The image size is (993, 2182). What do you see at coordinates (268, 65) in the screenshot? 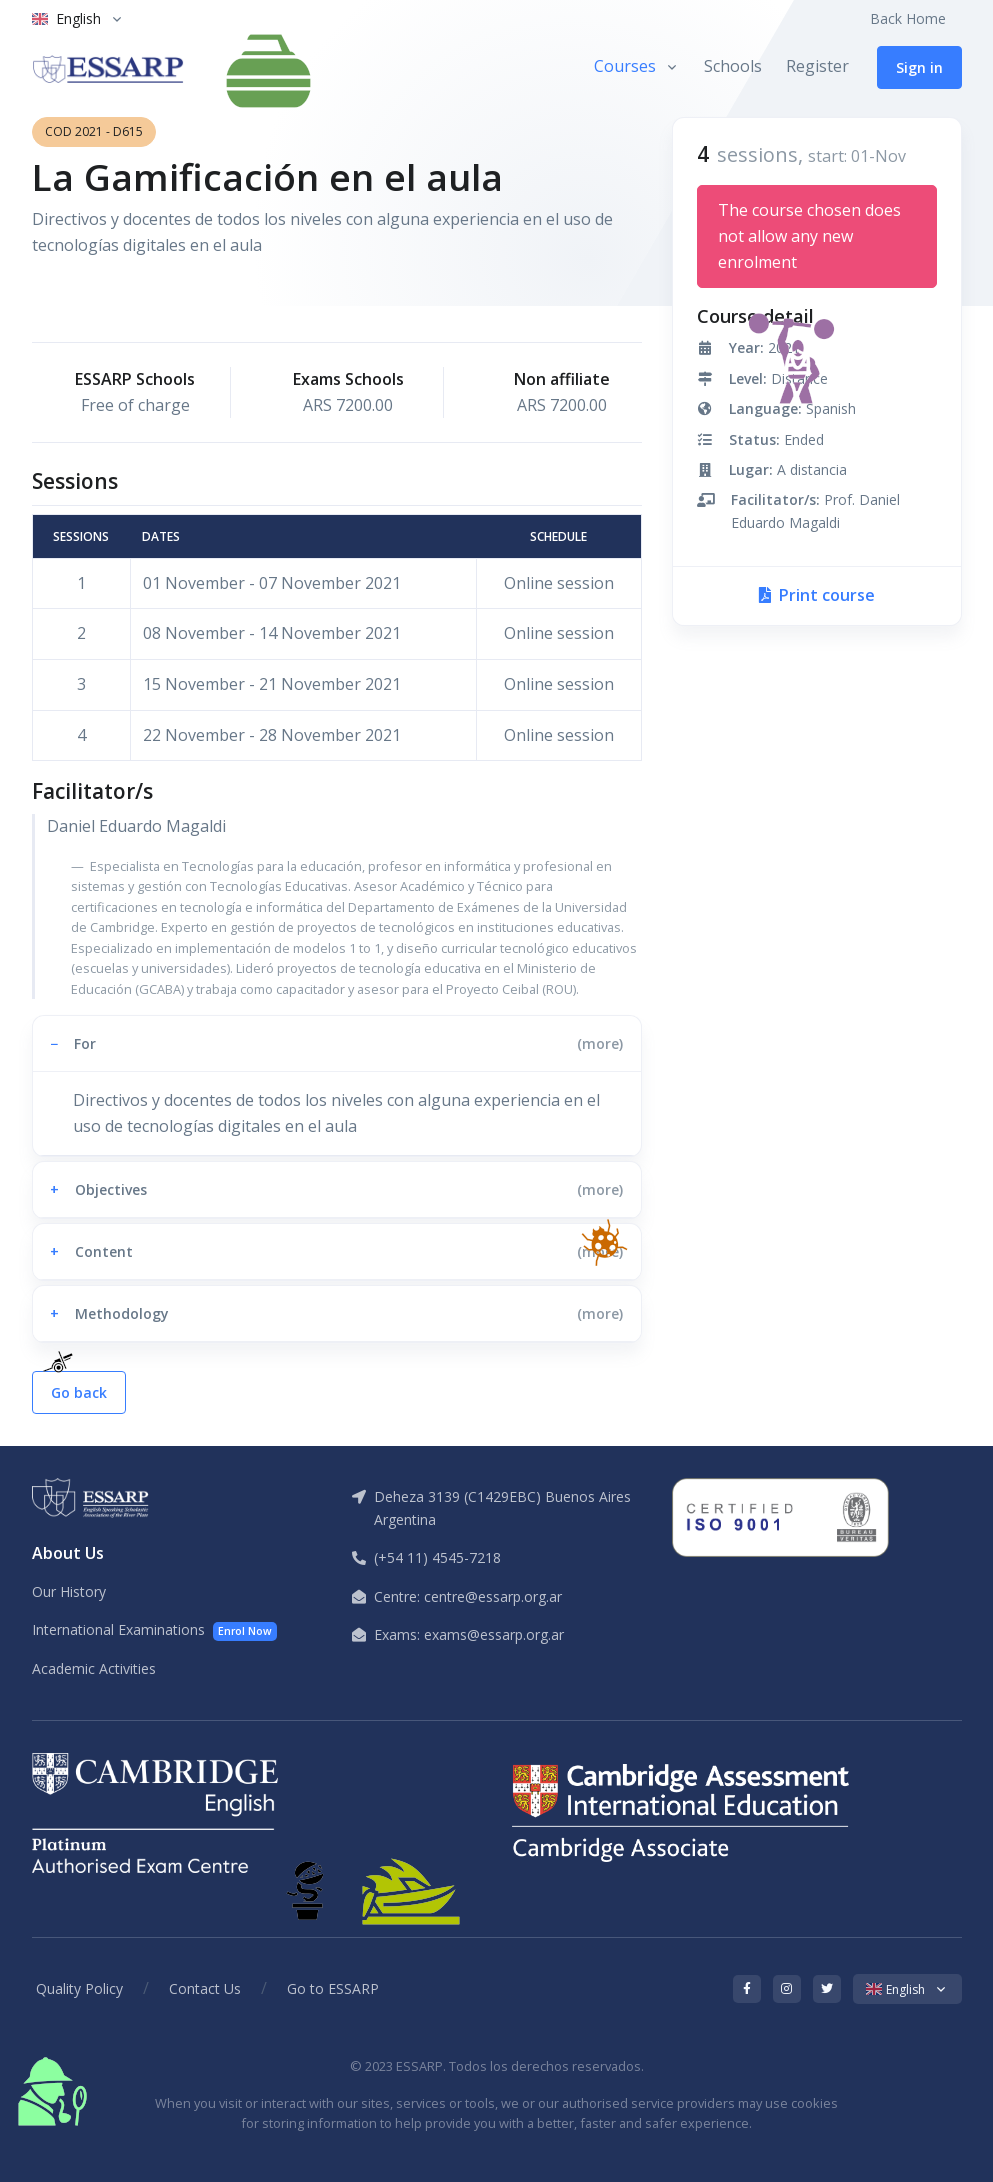
I see `access curling game or sports content` at bounding box center [268, 65].